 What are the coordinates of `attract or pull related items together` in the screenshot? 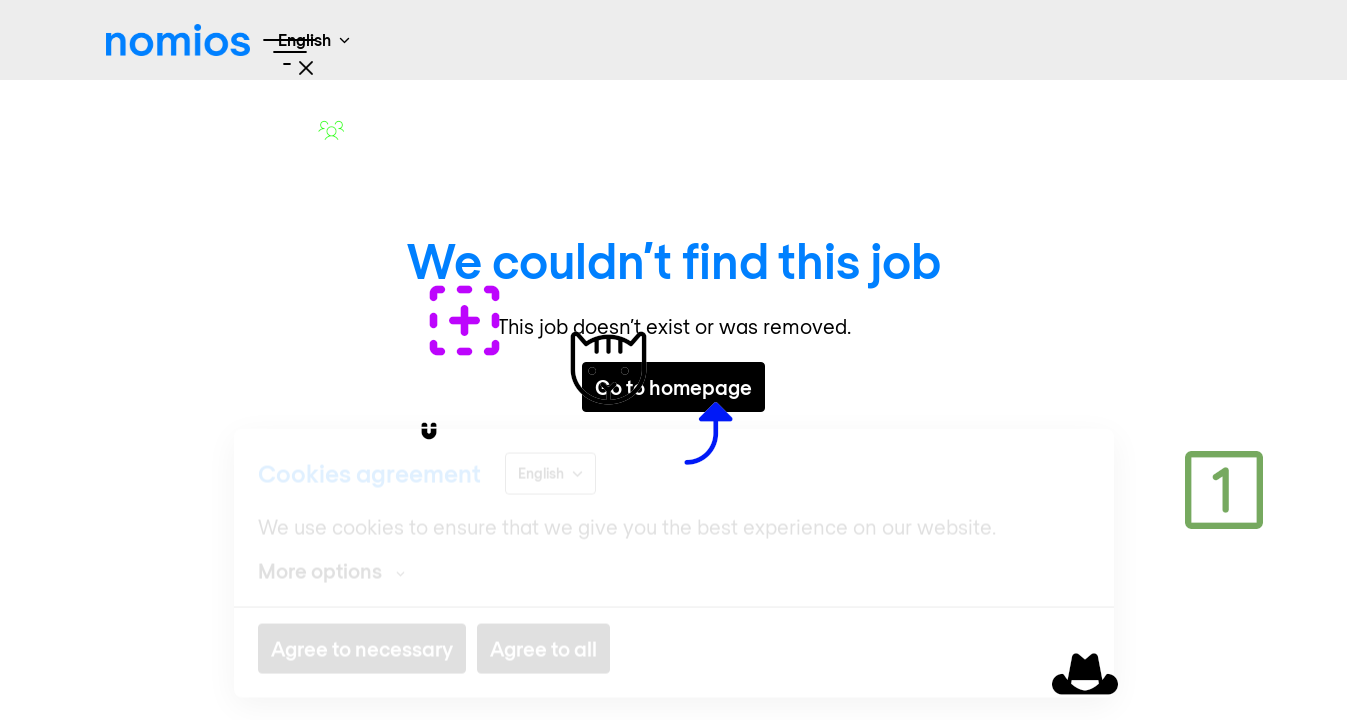 It's located at (429, 431).